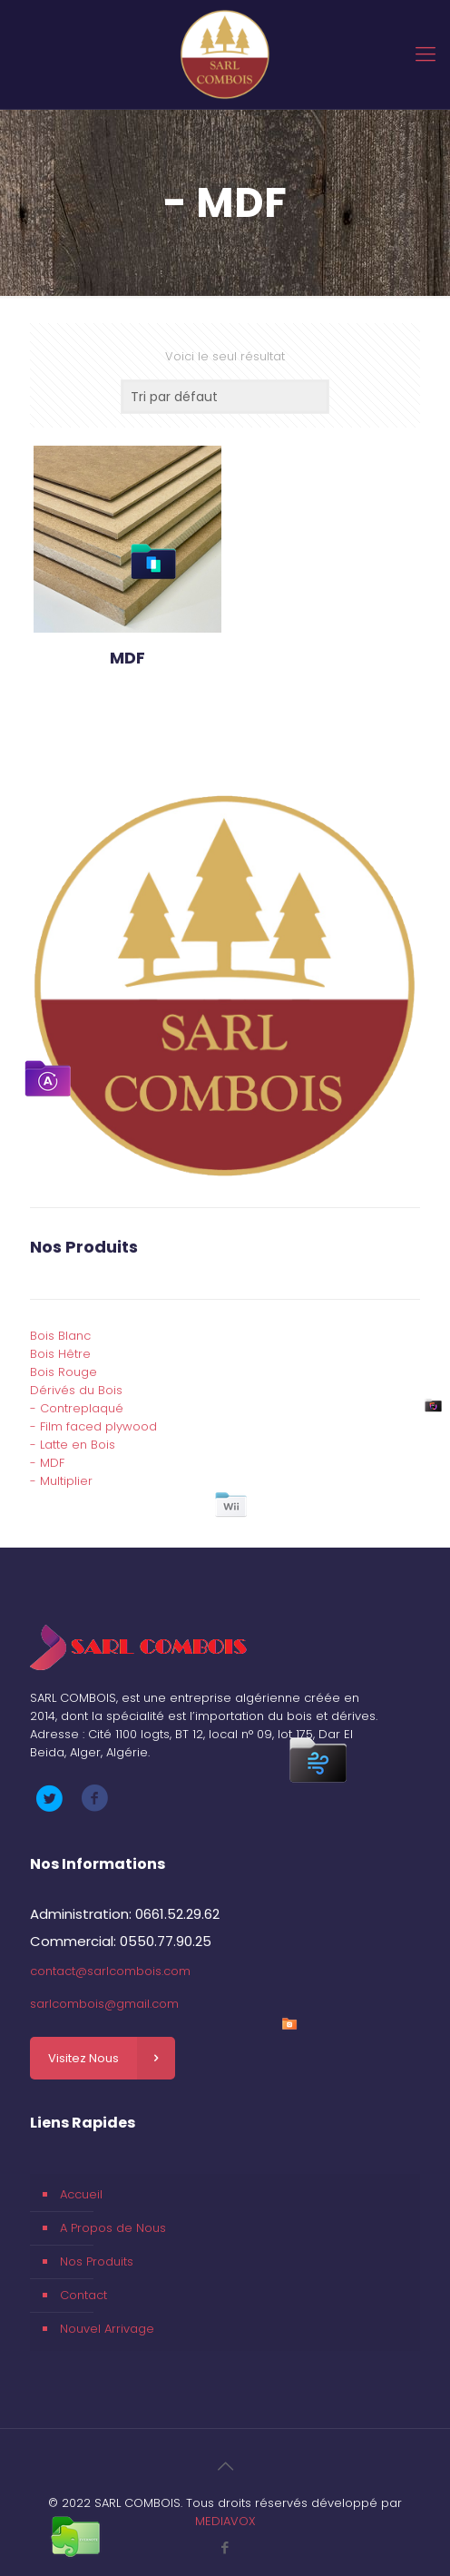 This screenshot has height=2576, width=450. Describe the element at coordinates (75, 2536) in the screenshot. I see `open evernote folder` at that location.